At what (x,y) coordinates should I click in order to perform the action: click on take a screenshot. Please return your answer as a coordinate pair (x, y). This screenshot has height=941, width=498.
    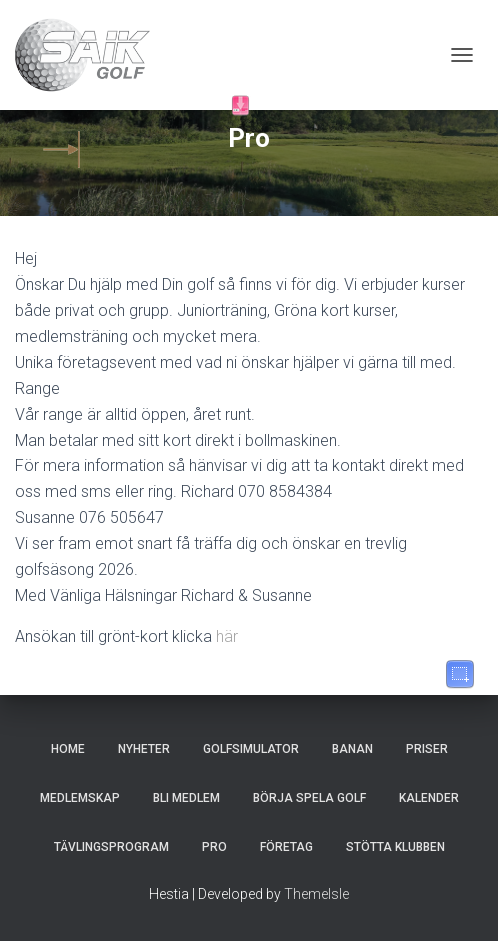
    Looking at the image, I should click on (460, 674).